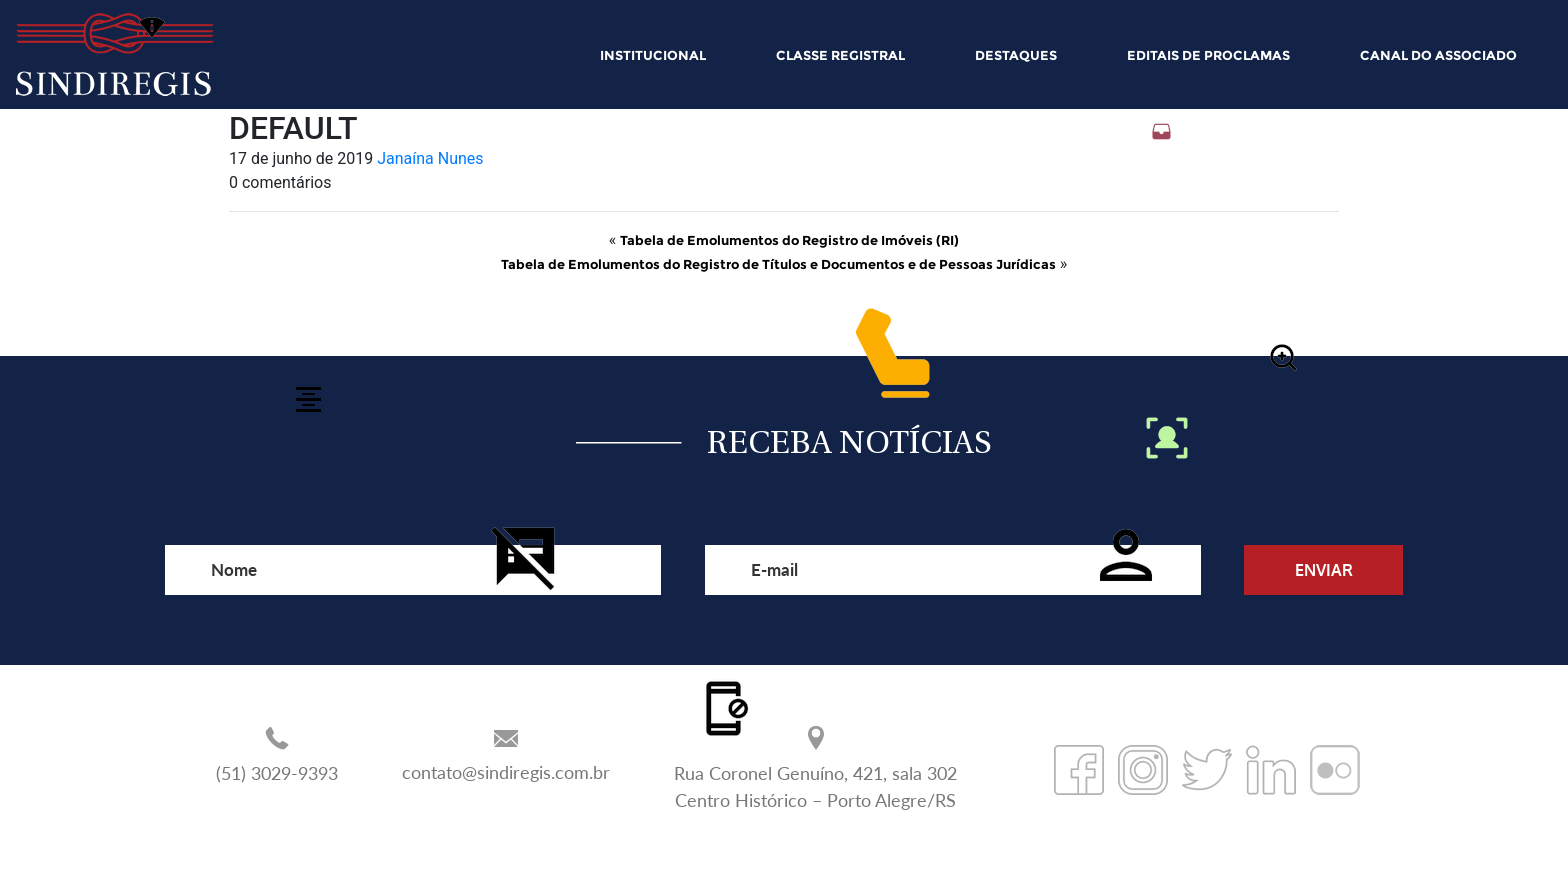 The image size is (1568, 874). Describe the element at coordinates (723, 708) in the screenshot. I see `block or restrict an app` at that location.